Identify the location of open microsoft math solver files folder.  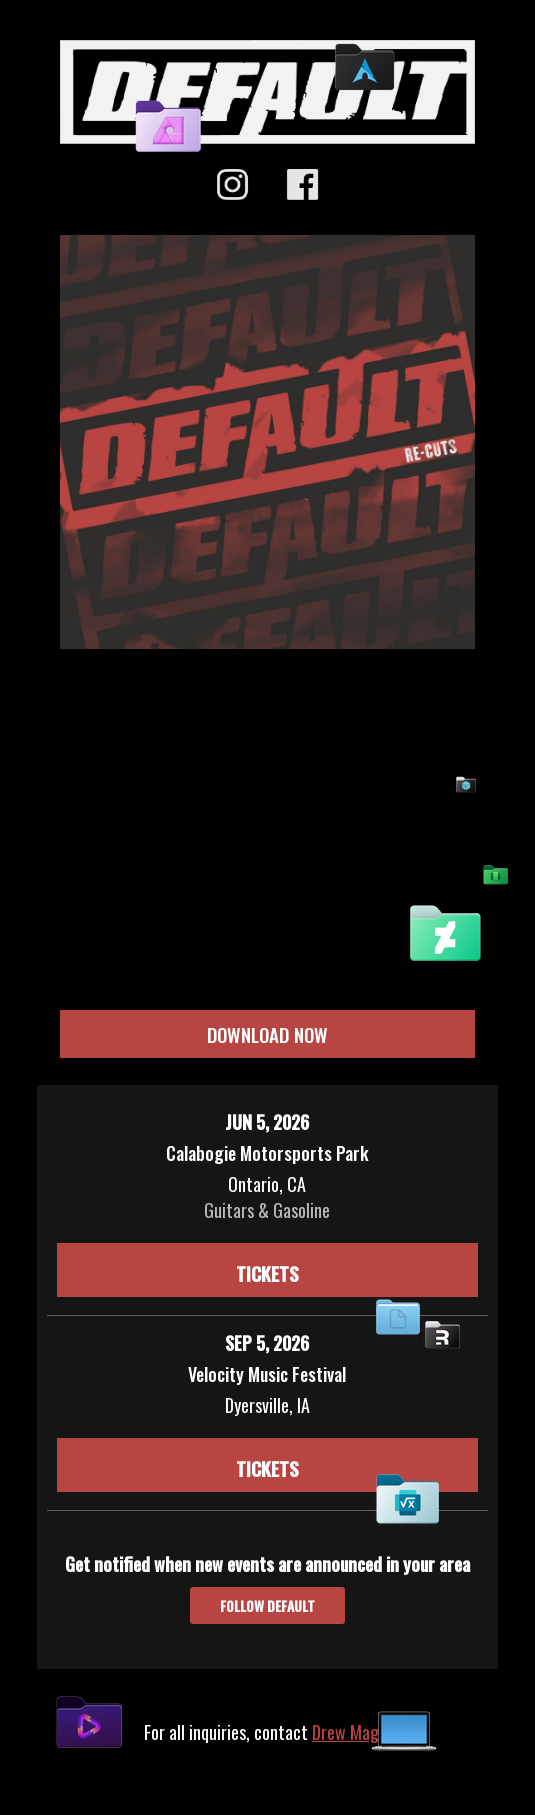
(407, 1500).